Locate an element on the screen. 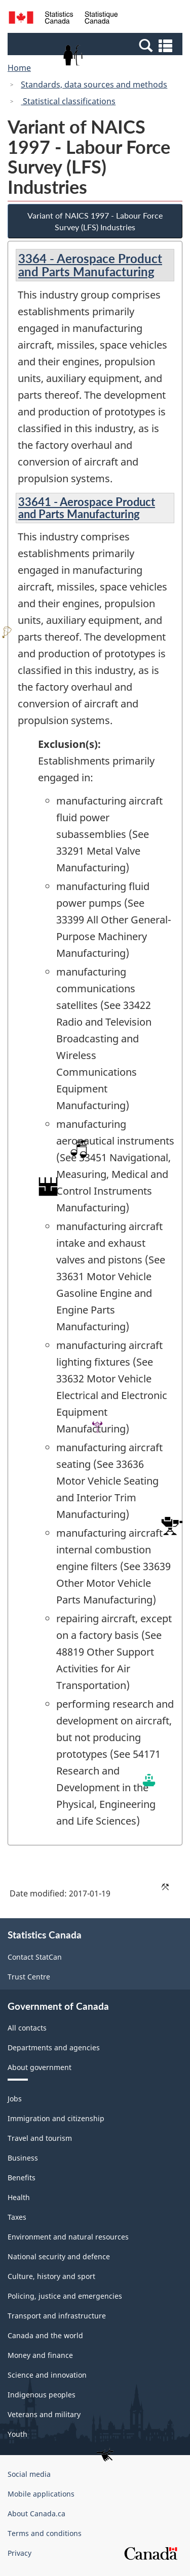  activate smoke bomb ability in game is located at coordinates (7, 632).